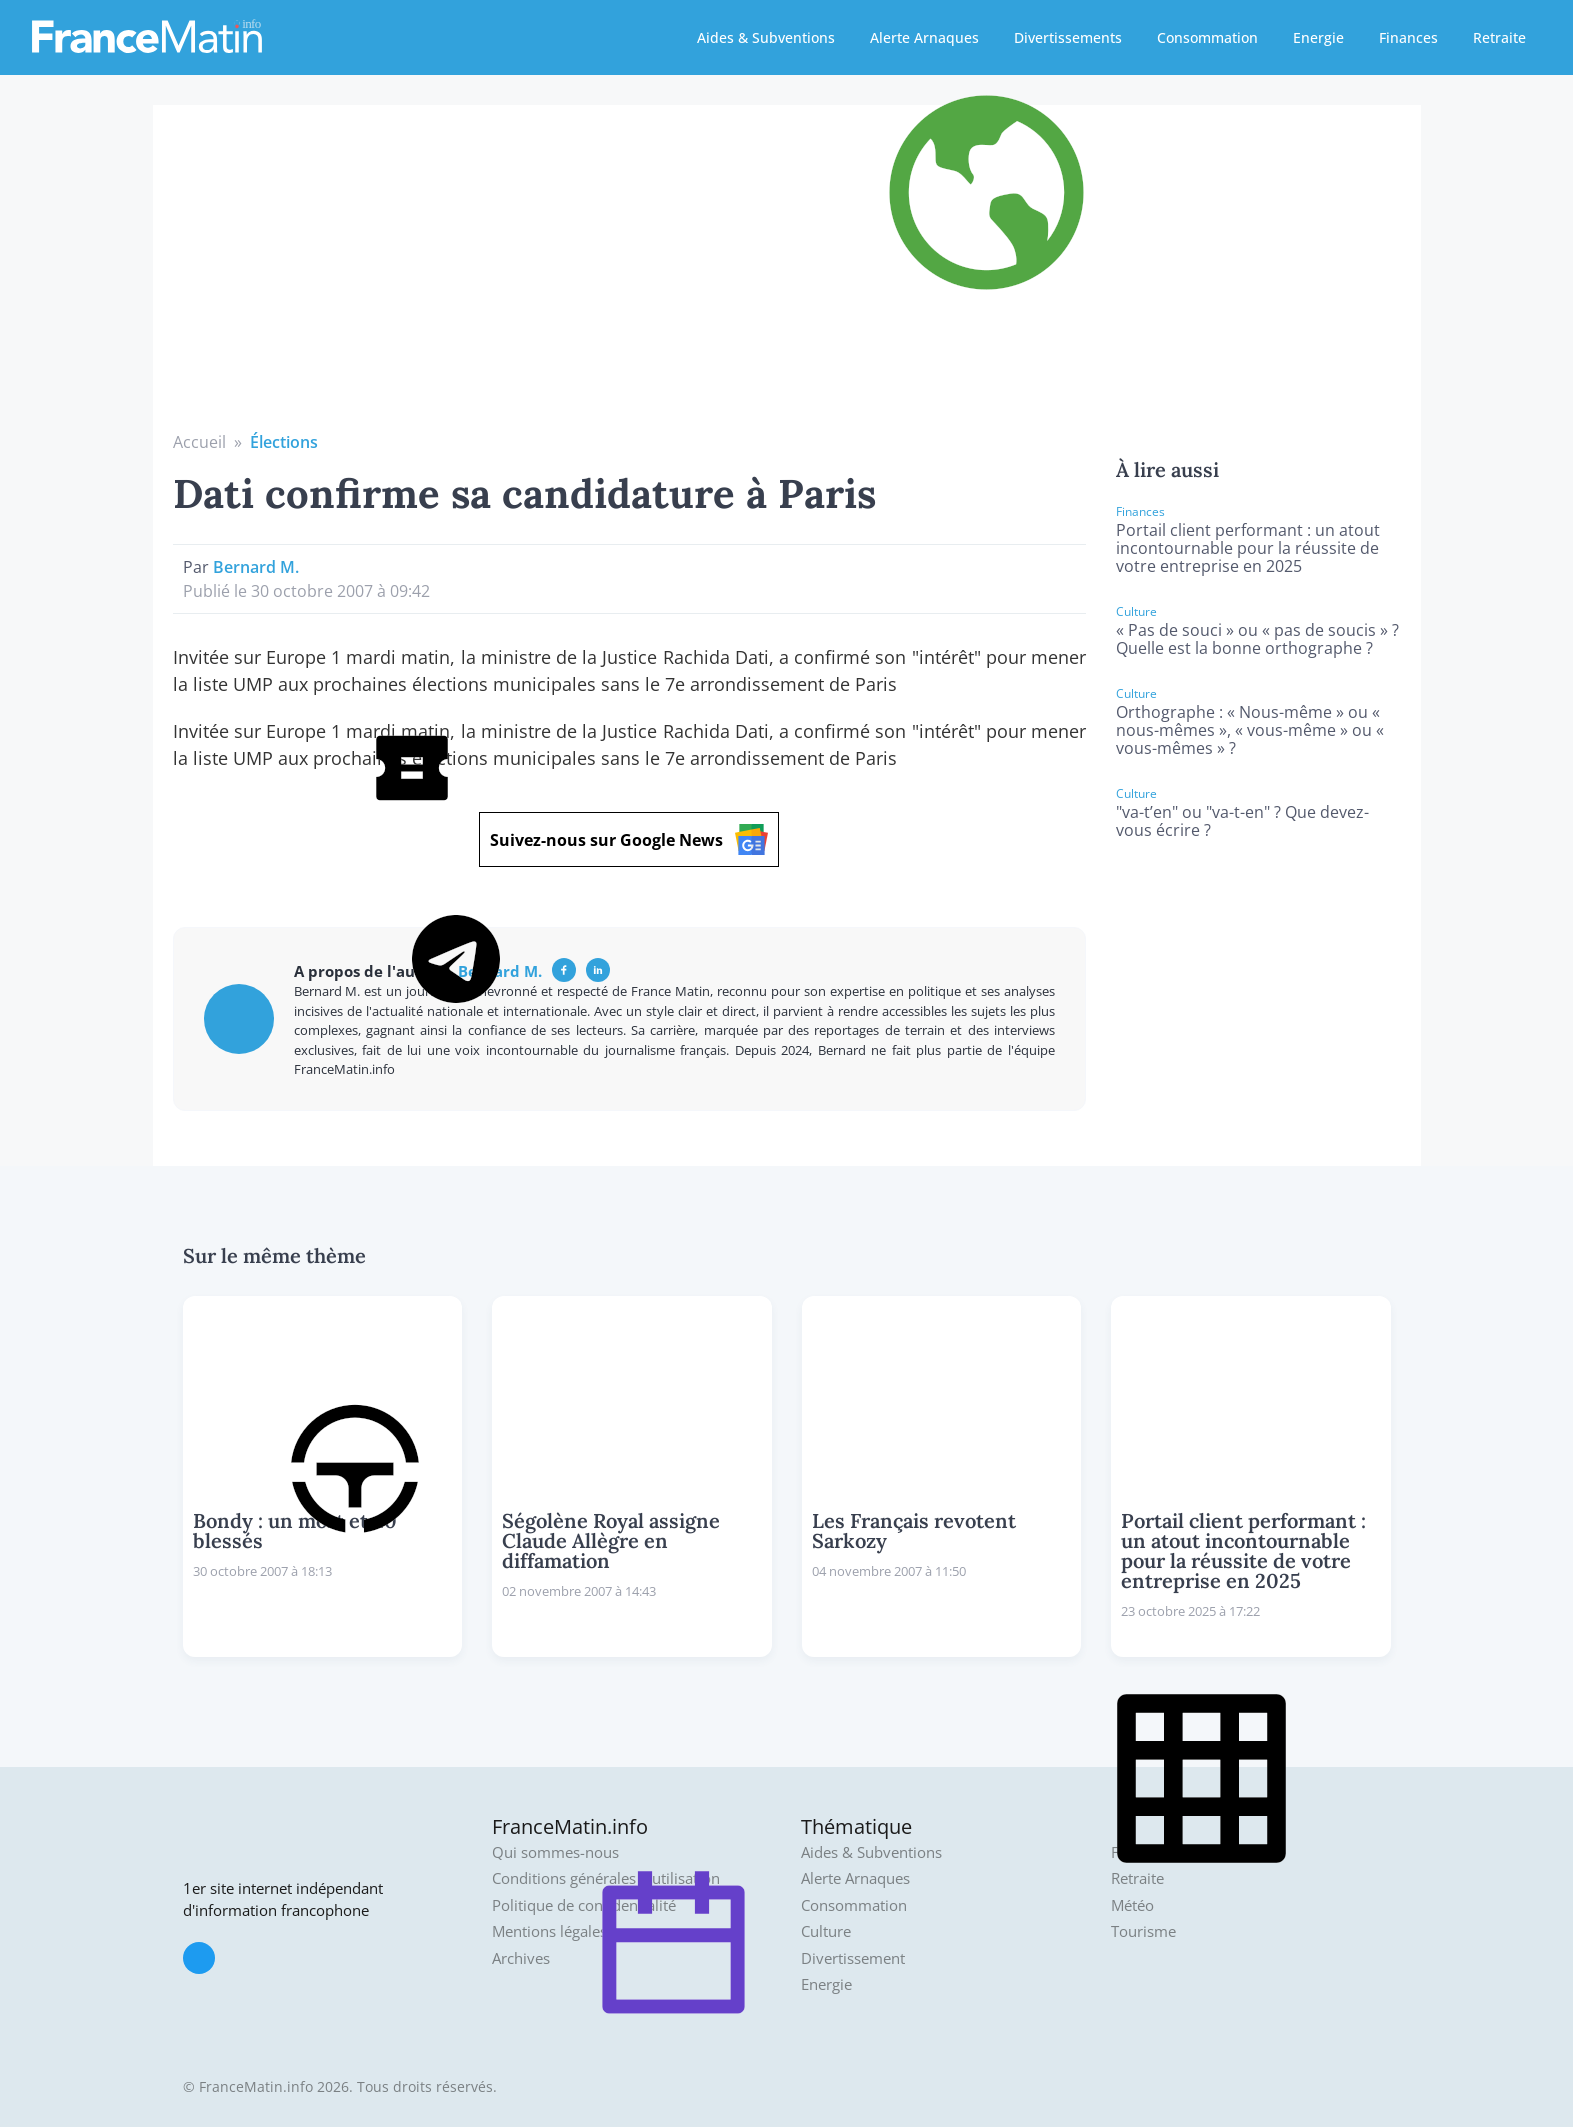 This screenshot has height=2127, width=1573. Describe the element at coordinates (673, 1949) in the screenshot. I see `view calendar or schedule` at that location.